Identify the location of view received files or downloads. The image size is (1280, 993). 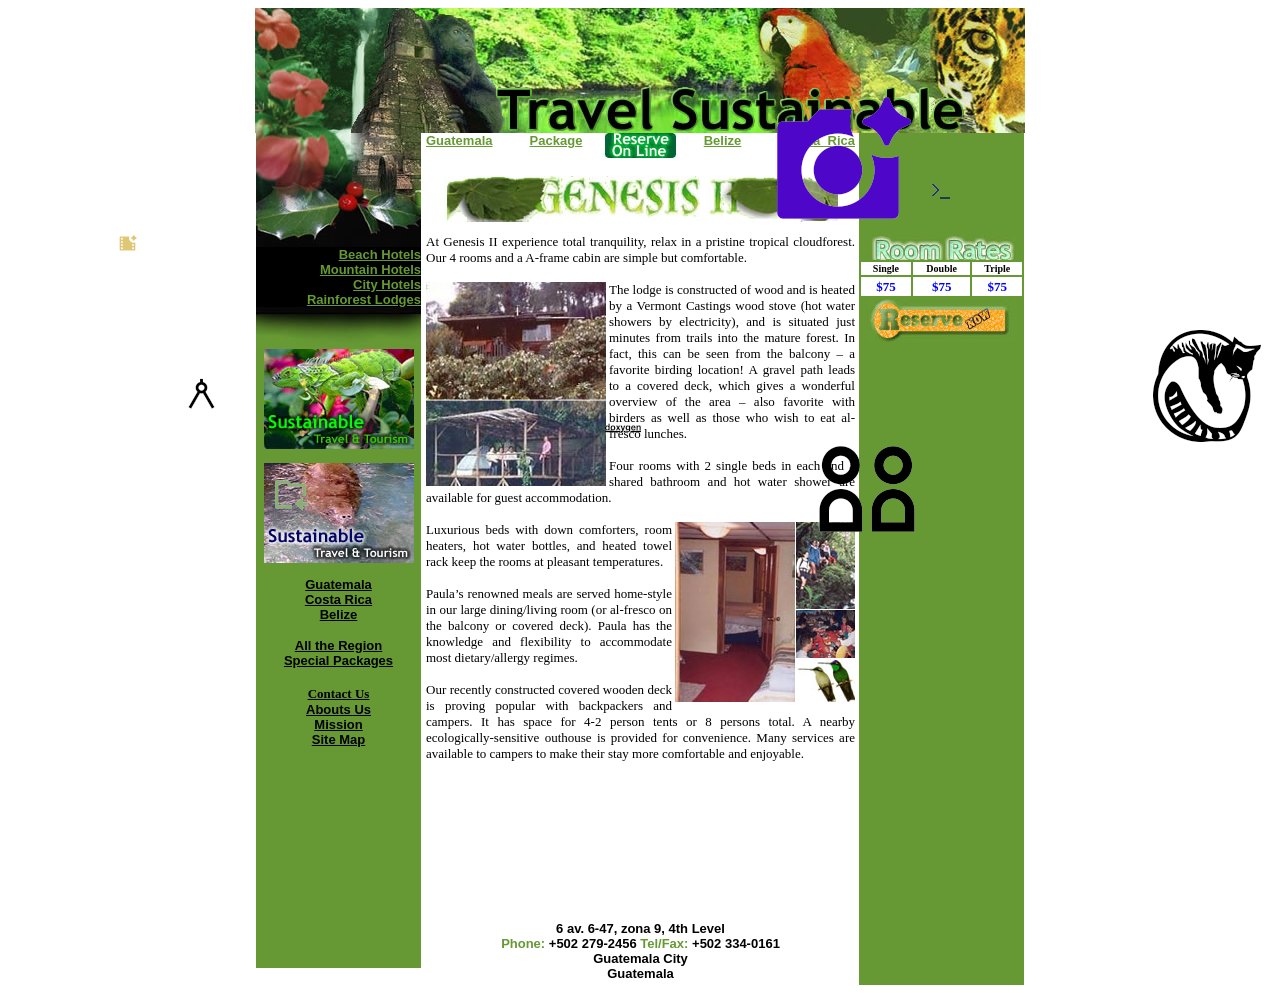
(290, 494).